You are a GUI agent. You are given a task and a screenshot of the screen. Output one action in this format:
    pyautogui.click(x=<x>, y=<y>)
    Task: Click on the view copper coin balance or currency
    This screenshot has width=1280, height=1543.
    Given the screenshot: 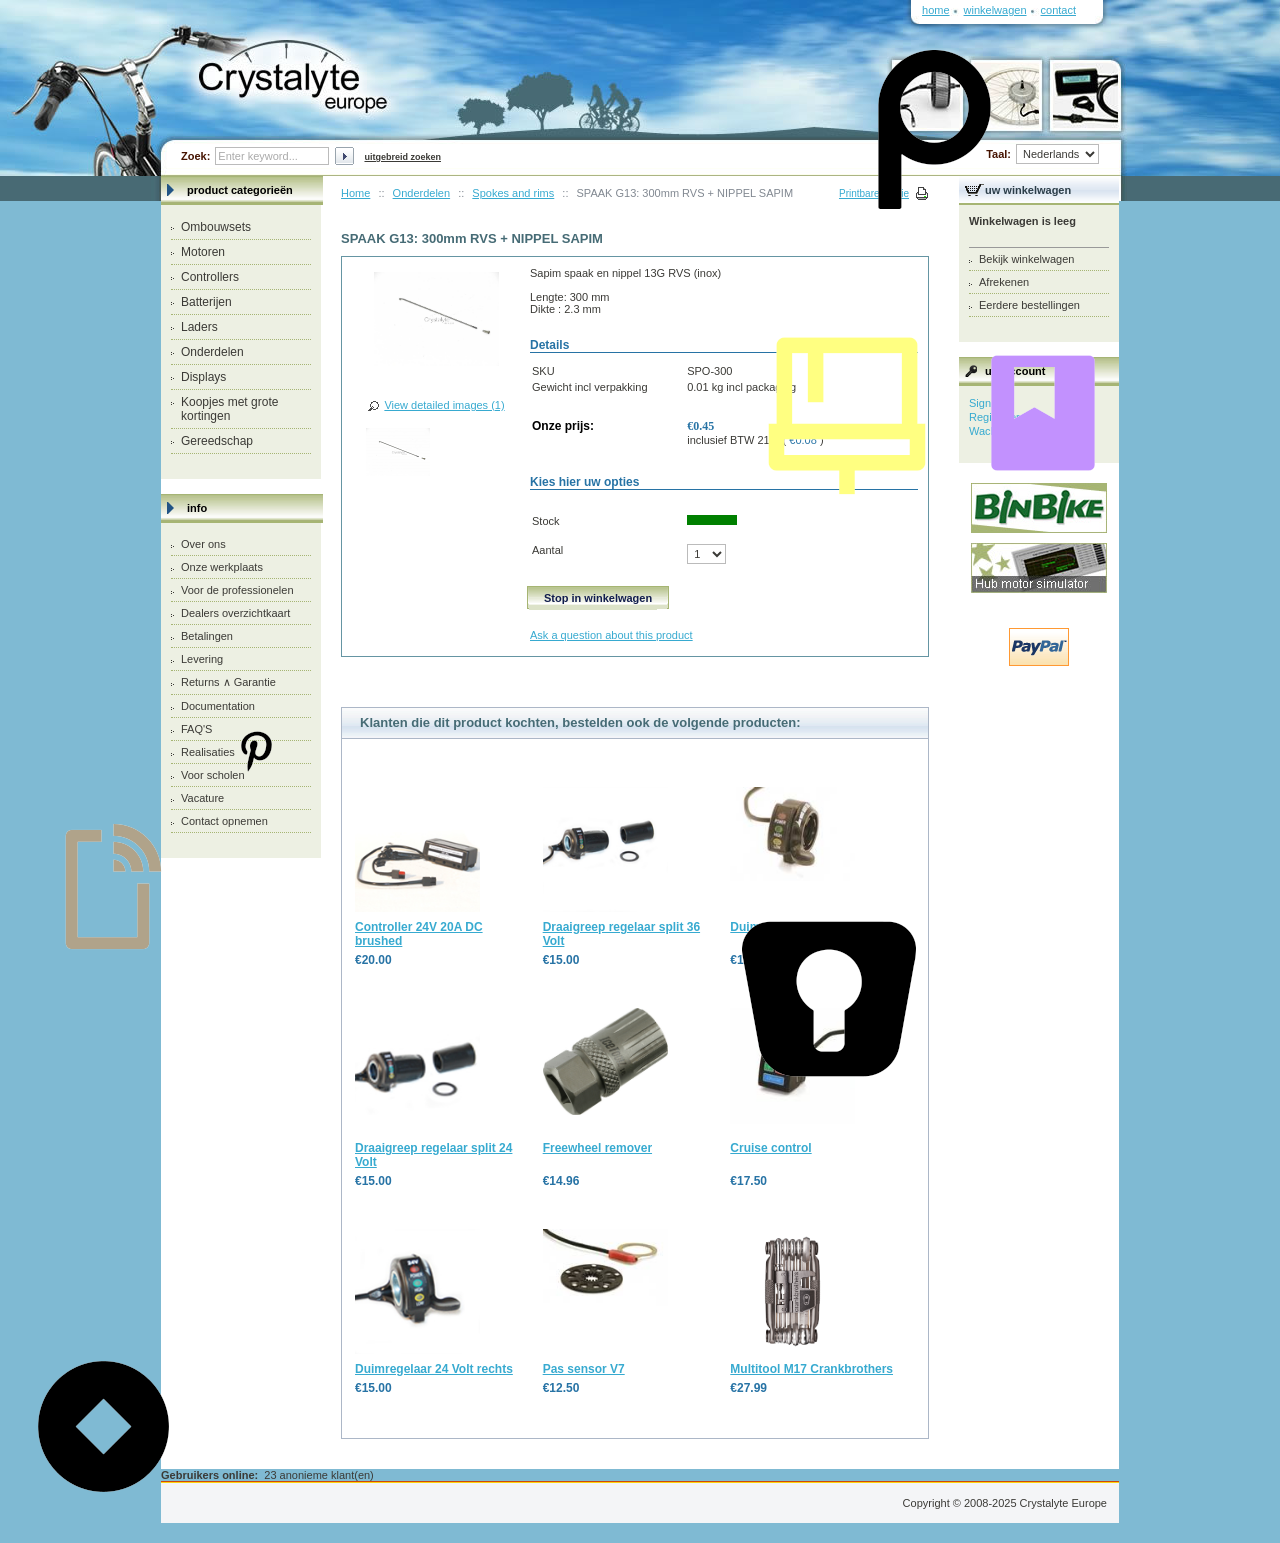 What is the action you would take?
    pyautogui.click(x=103, y=1426)
    